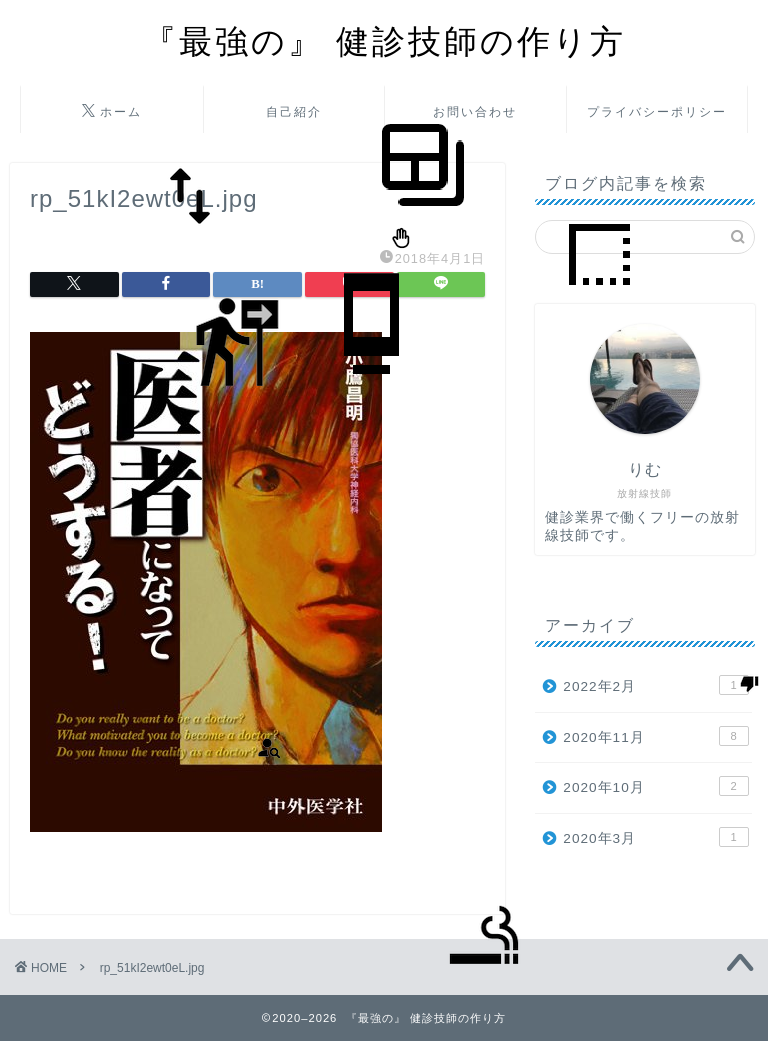 Image resolution: width=768 pixels, height=1041 pixels. What do you see at coordinates (749, 683) in the screenshot?
I see `dislike or downvote content` at bounding box center [749, 683].